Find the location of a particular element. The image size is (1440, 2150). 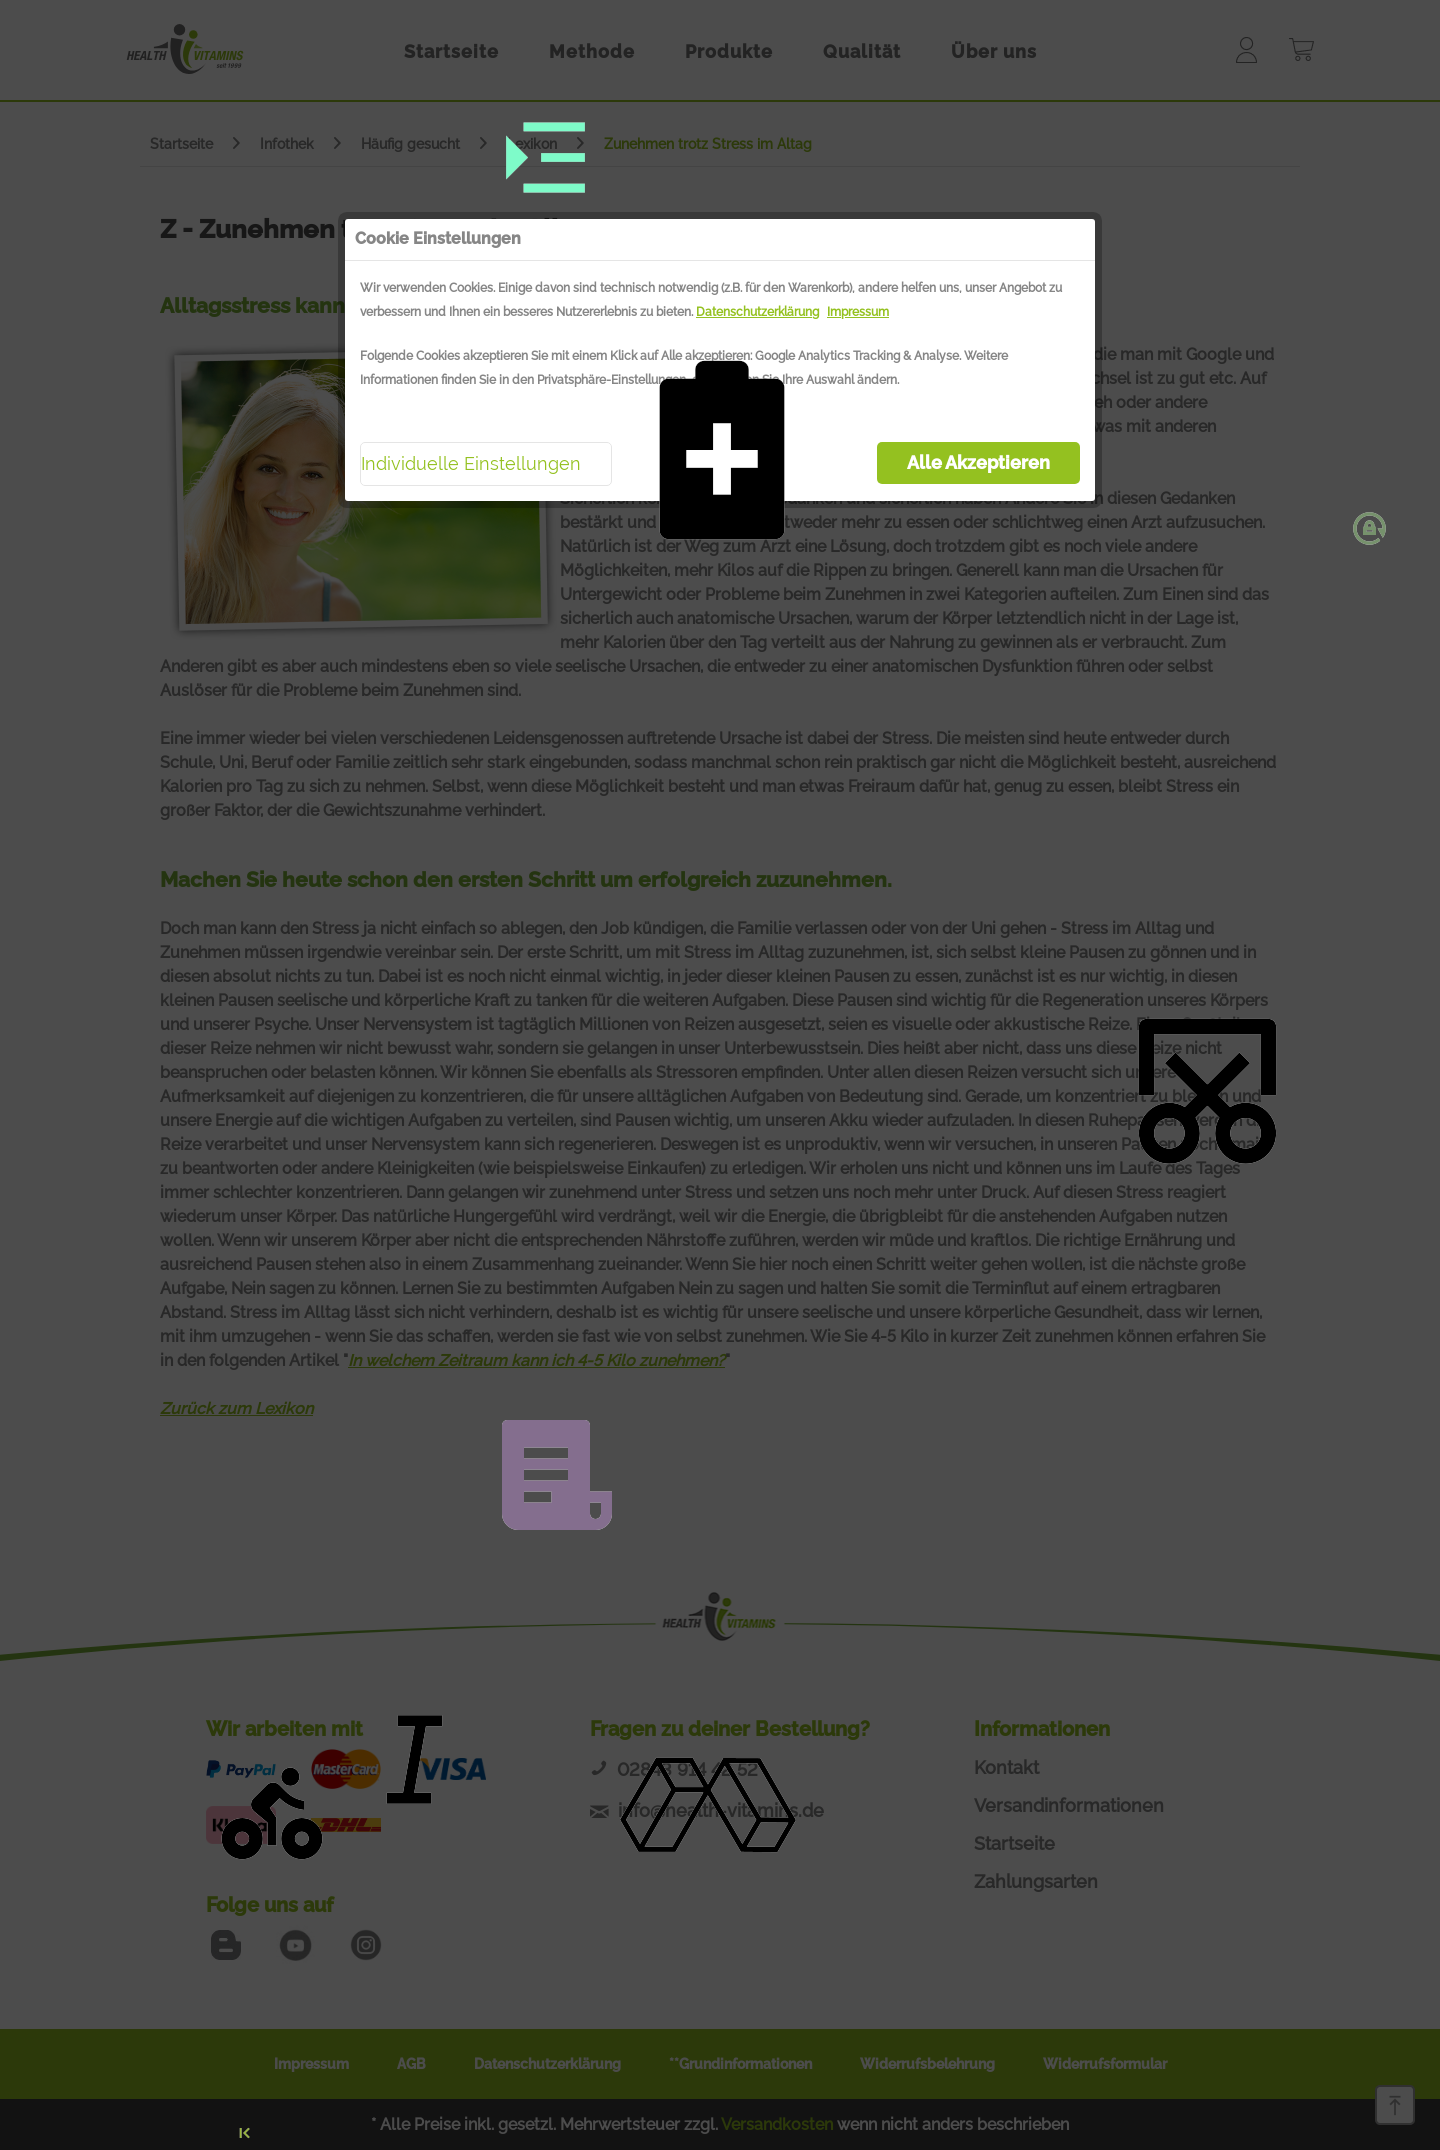

apply italic formatting to selected text is located at coordinates (414, 1759).